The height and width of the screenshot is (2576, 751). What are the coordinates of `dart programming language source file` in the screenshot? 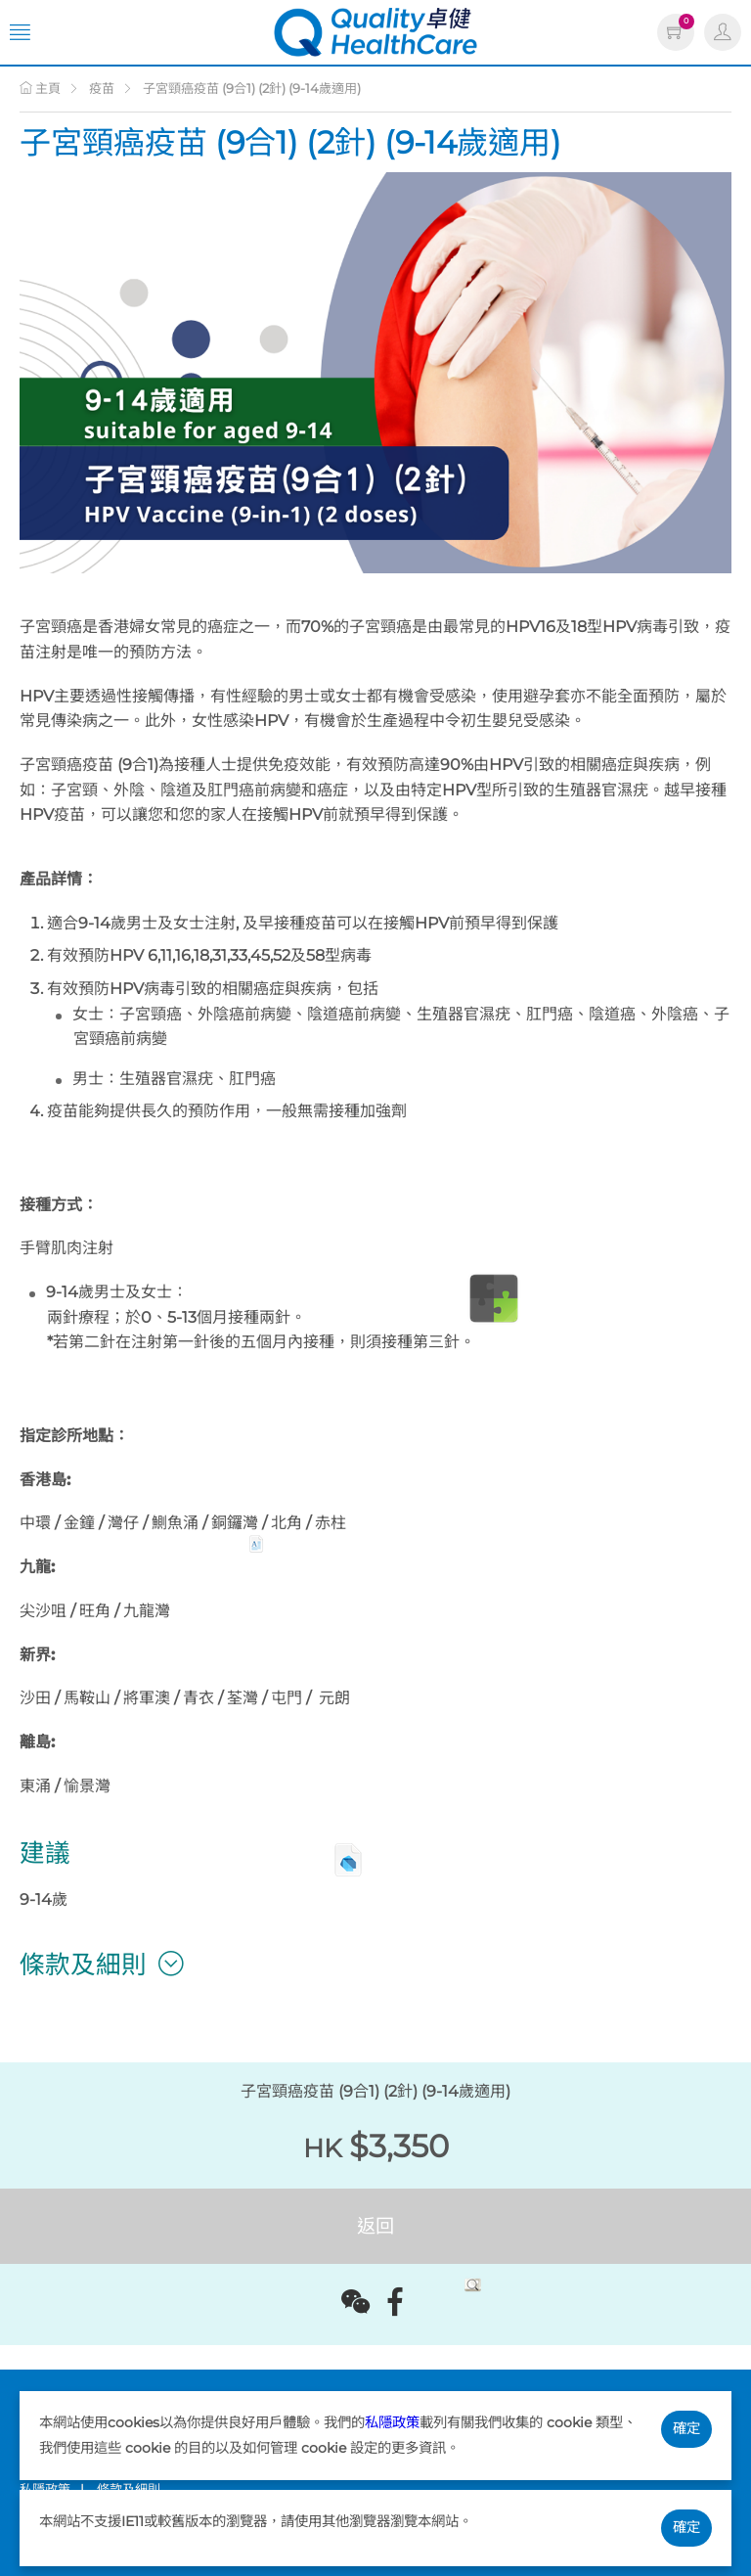 It's located at (348, 1860).